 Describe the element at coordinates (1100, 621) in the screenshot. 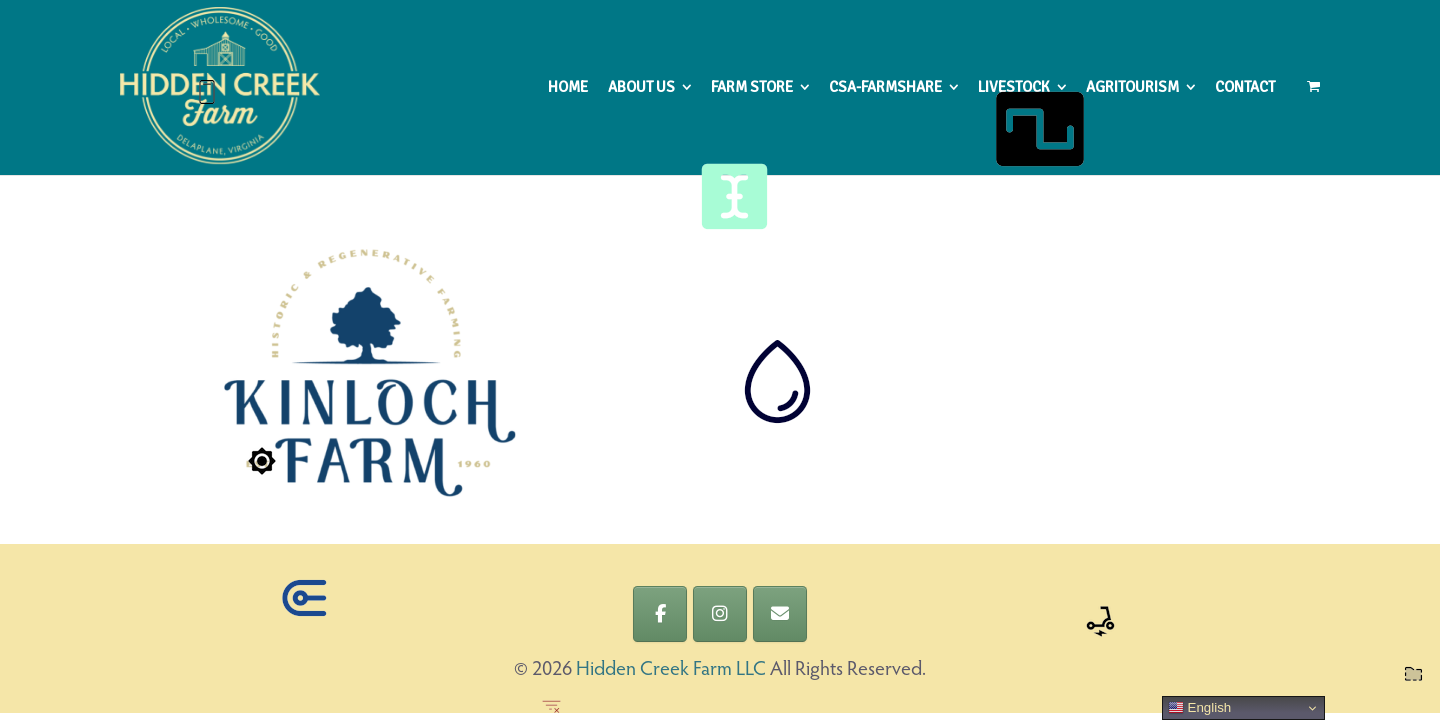

I see `find nearby electric scooter rentals` at that location.